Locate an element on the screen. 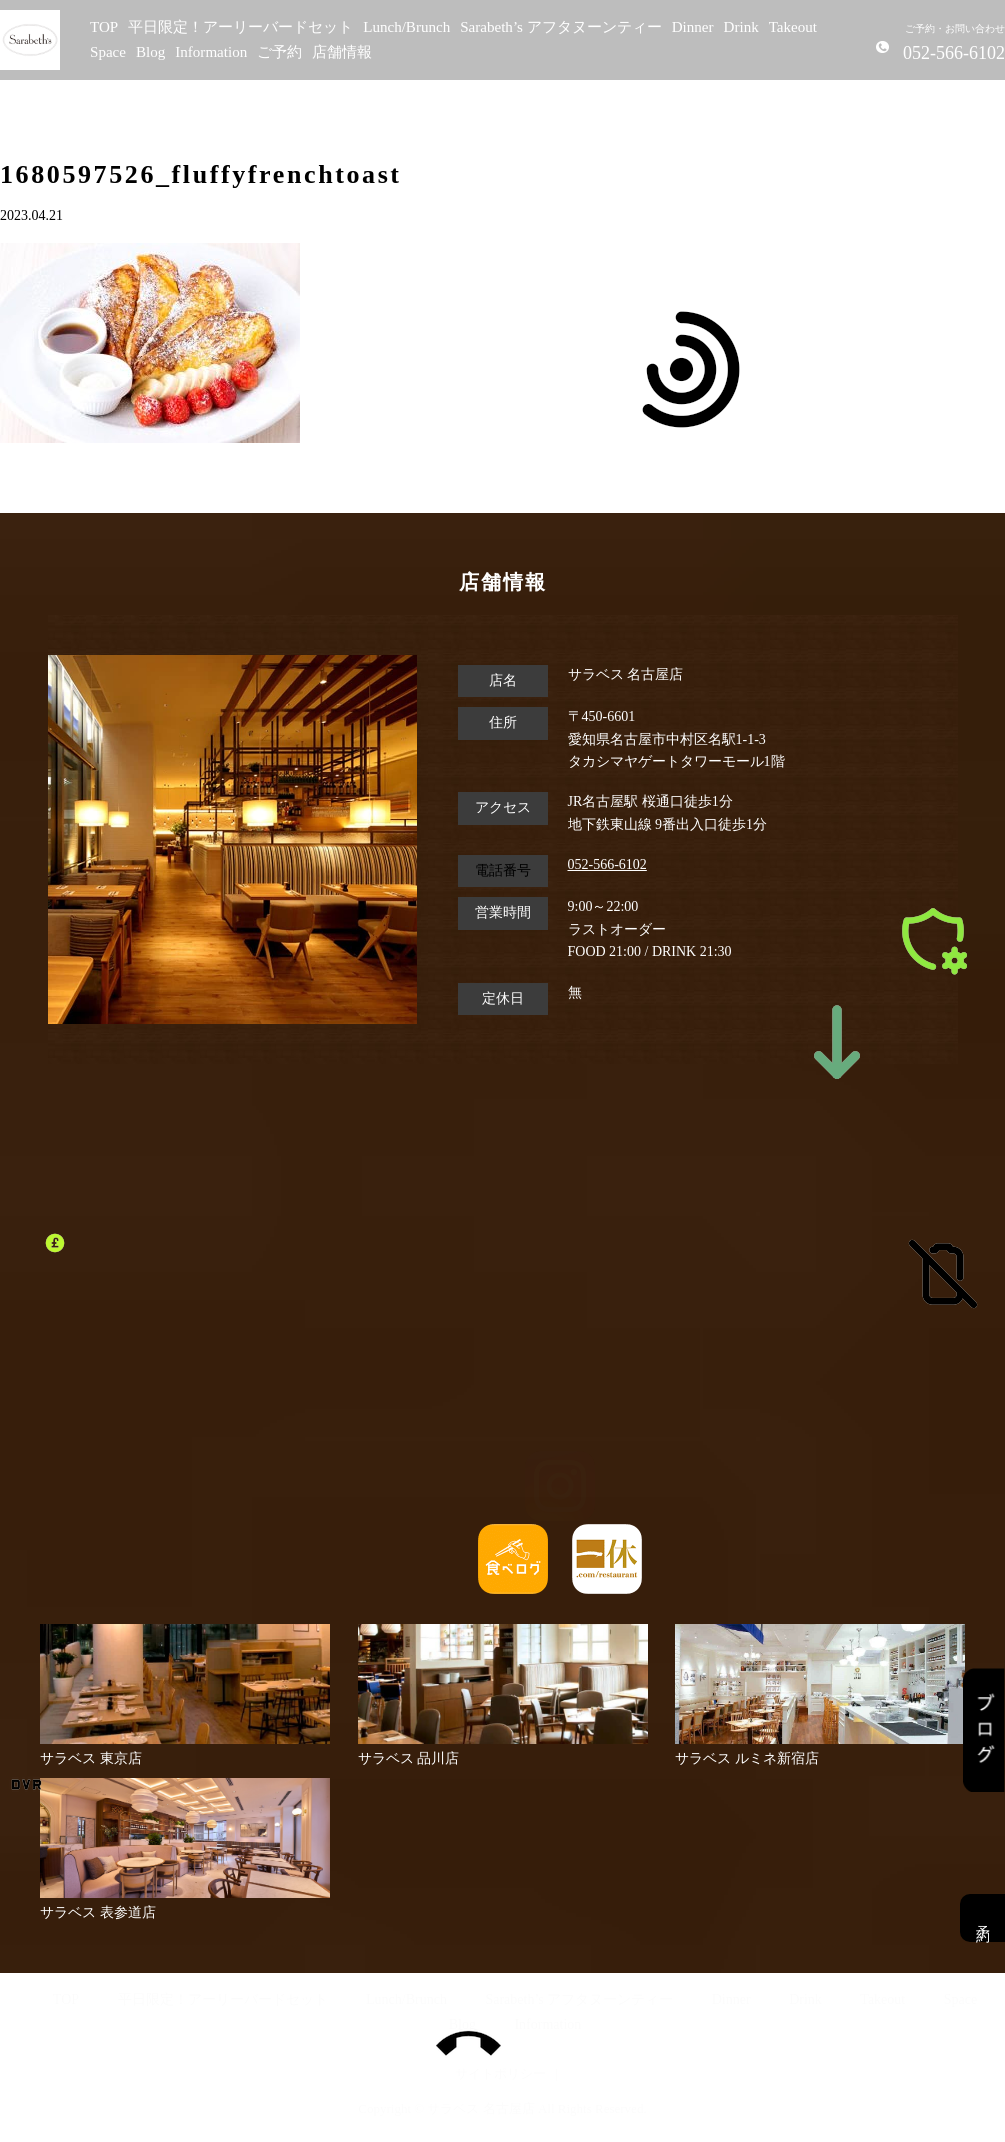 The width and height of the screenshot is (1005, 2142). view balance in British pounds is located at coordinates (55, 1243).